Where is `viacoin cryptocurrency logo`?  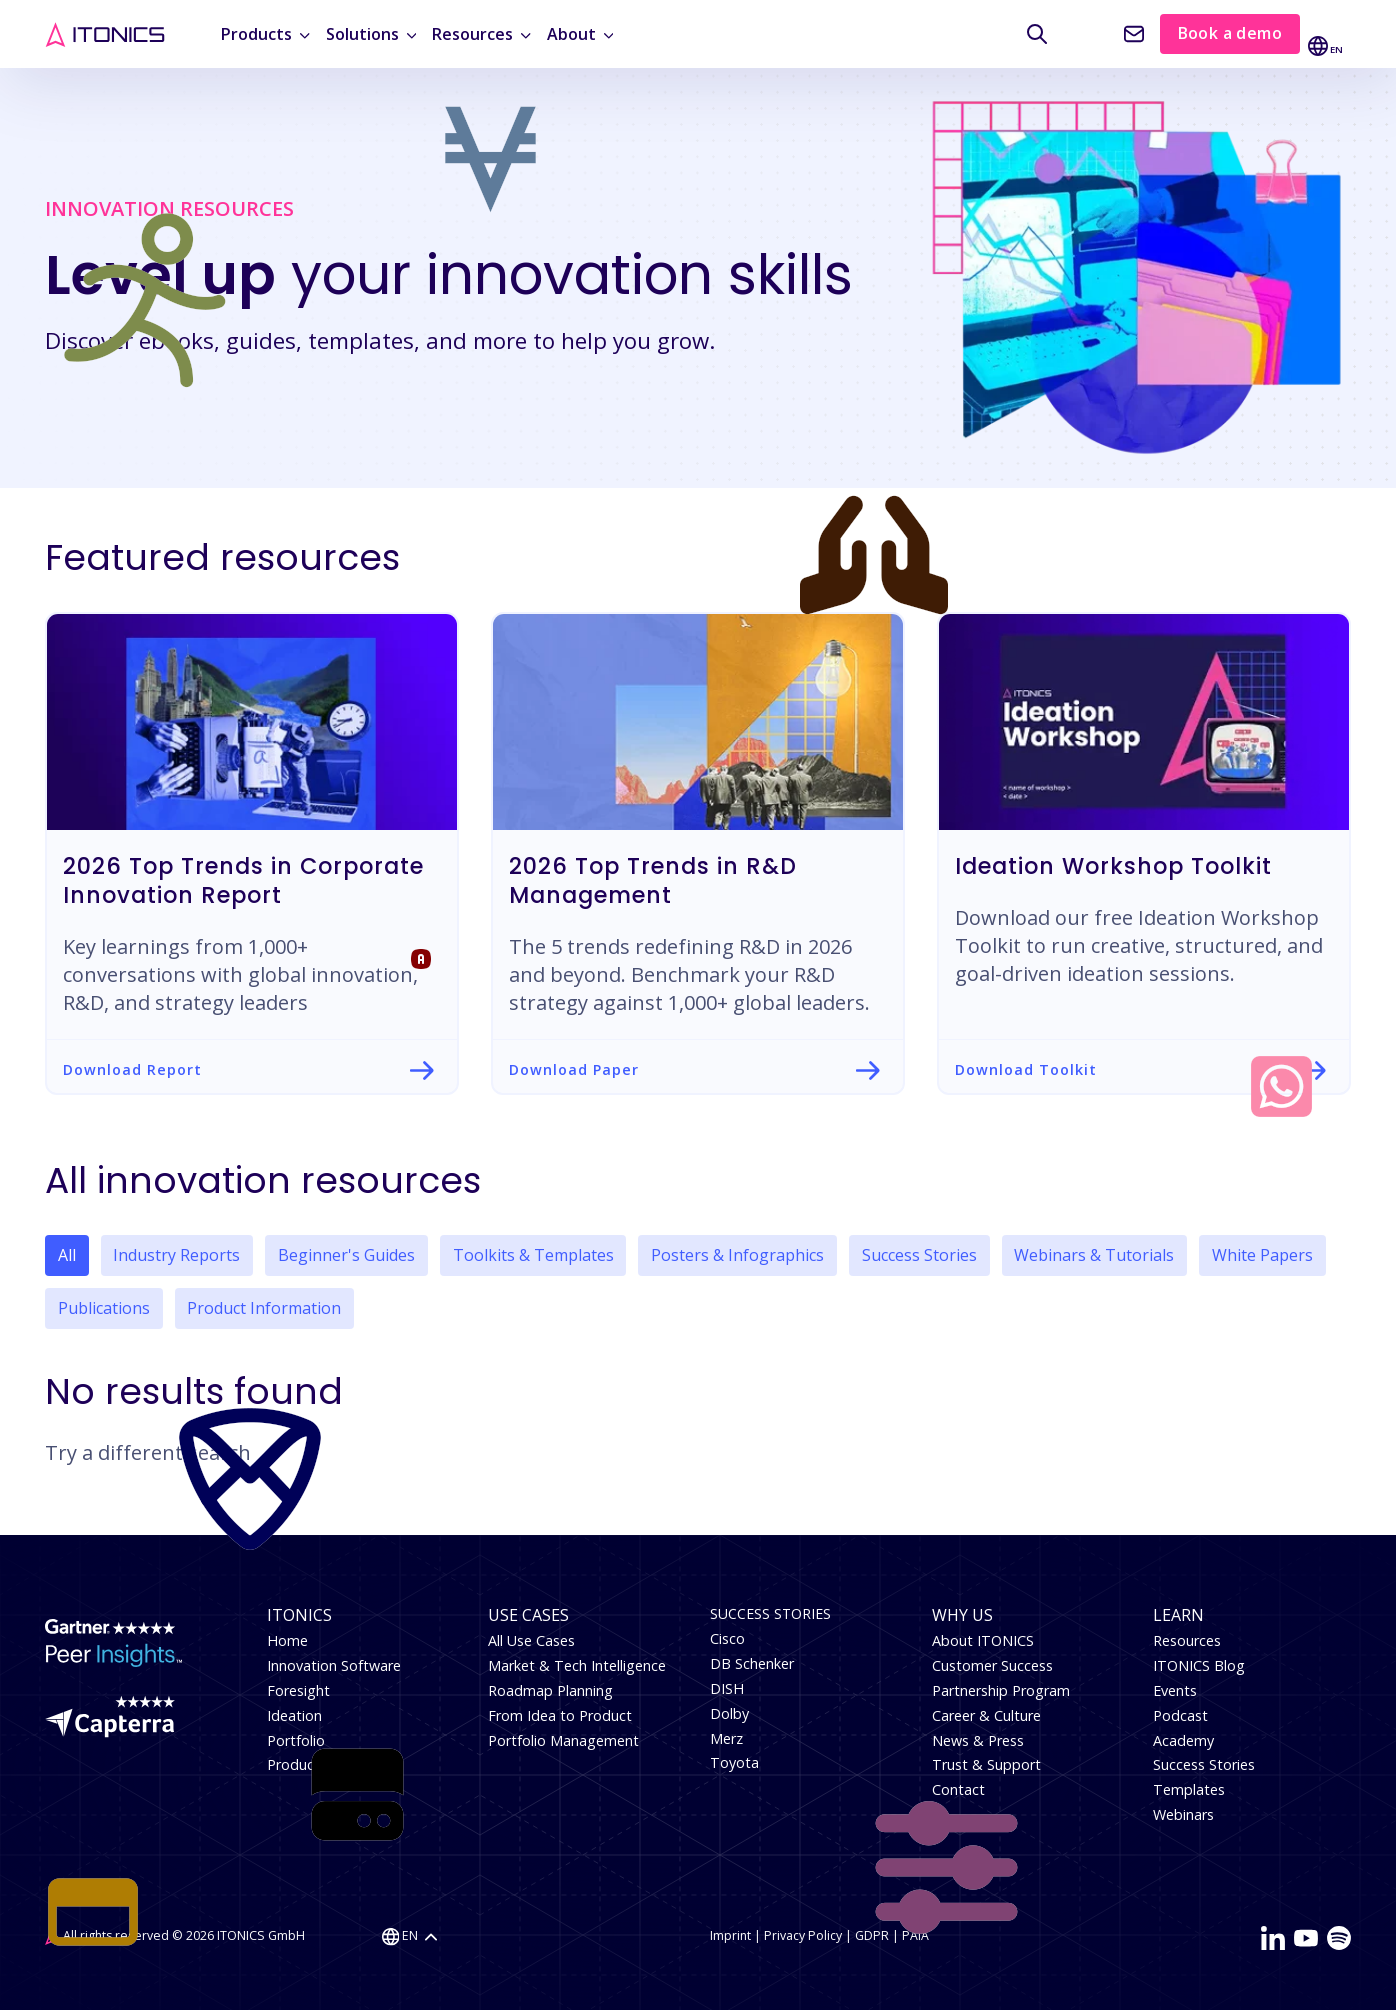
viacoin cryptocurrency logo is located at coordinates (490, 159).